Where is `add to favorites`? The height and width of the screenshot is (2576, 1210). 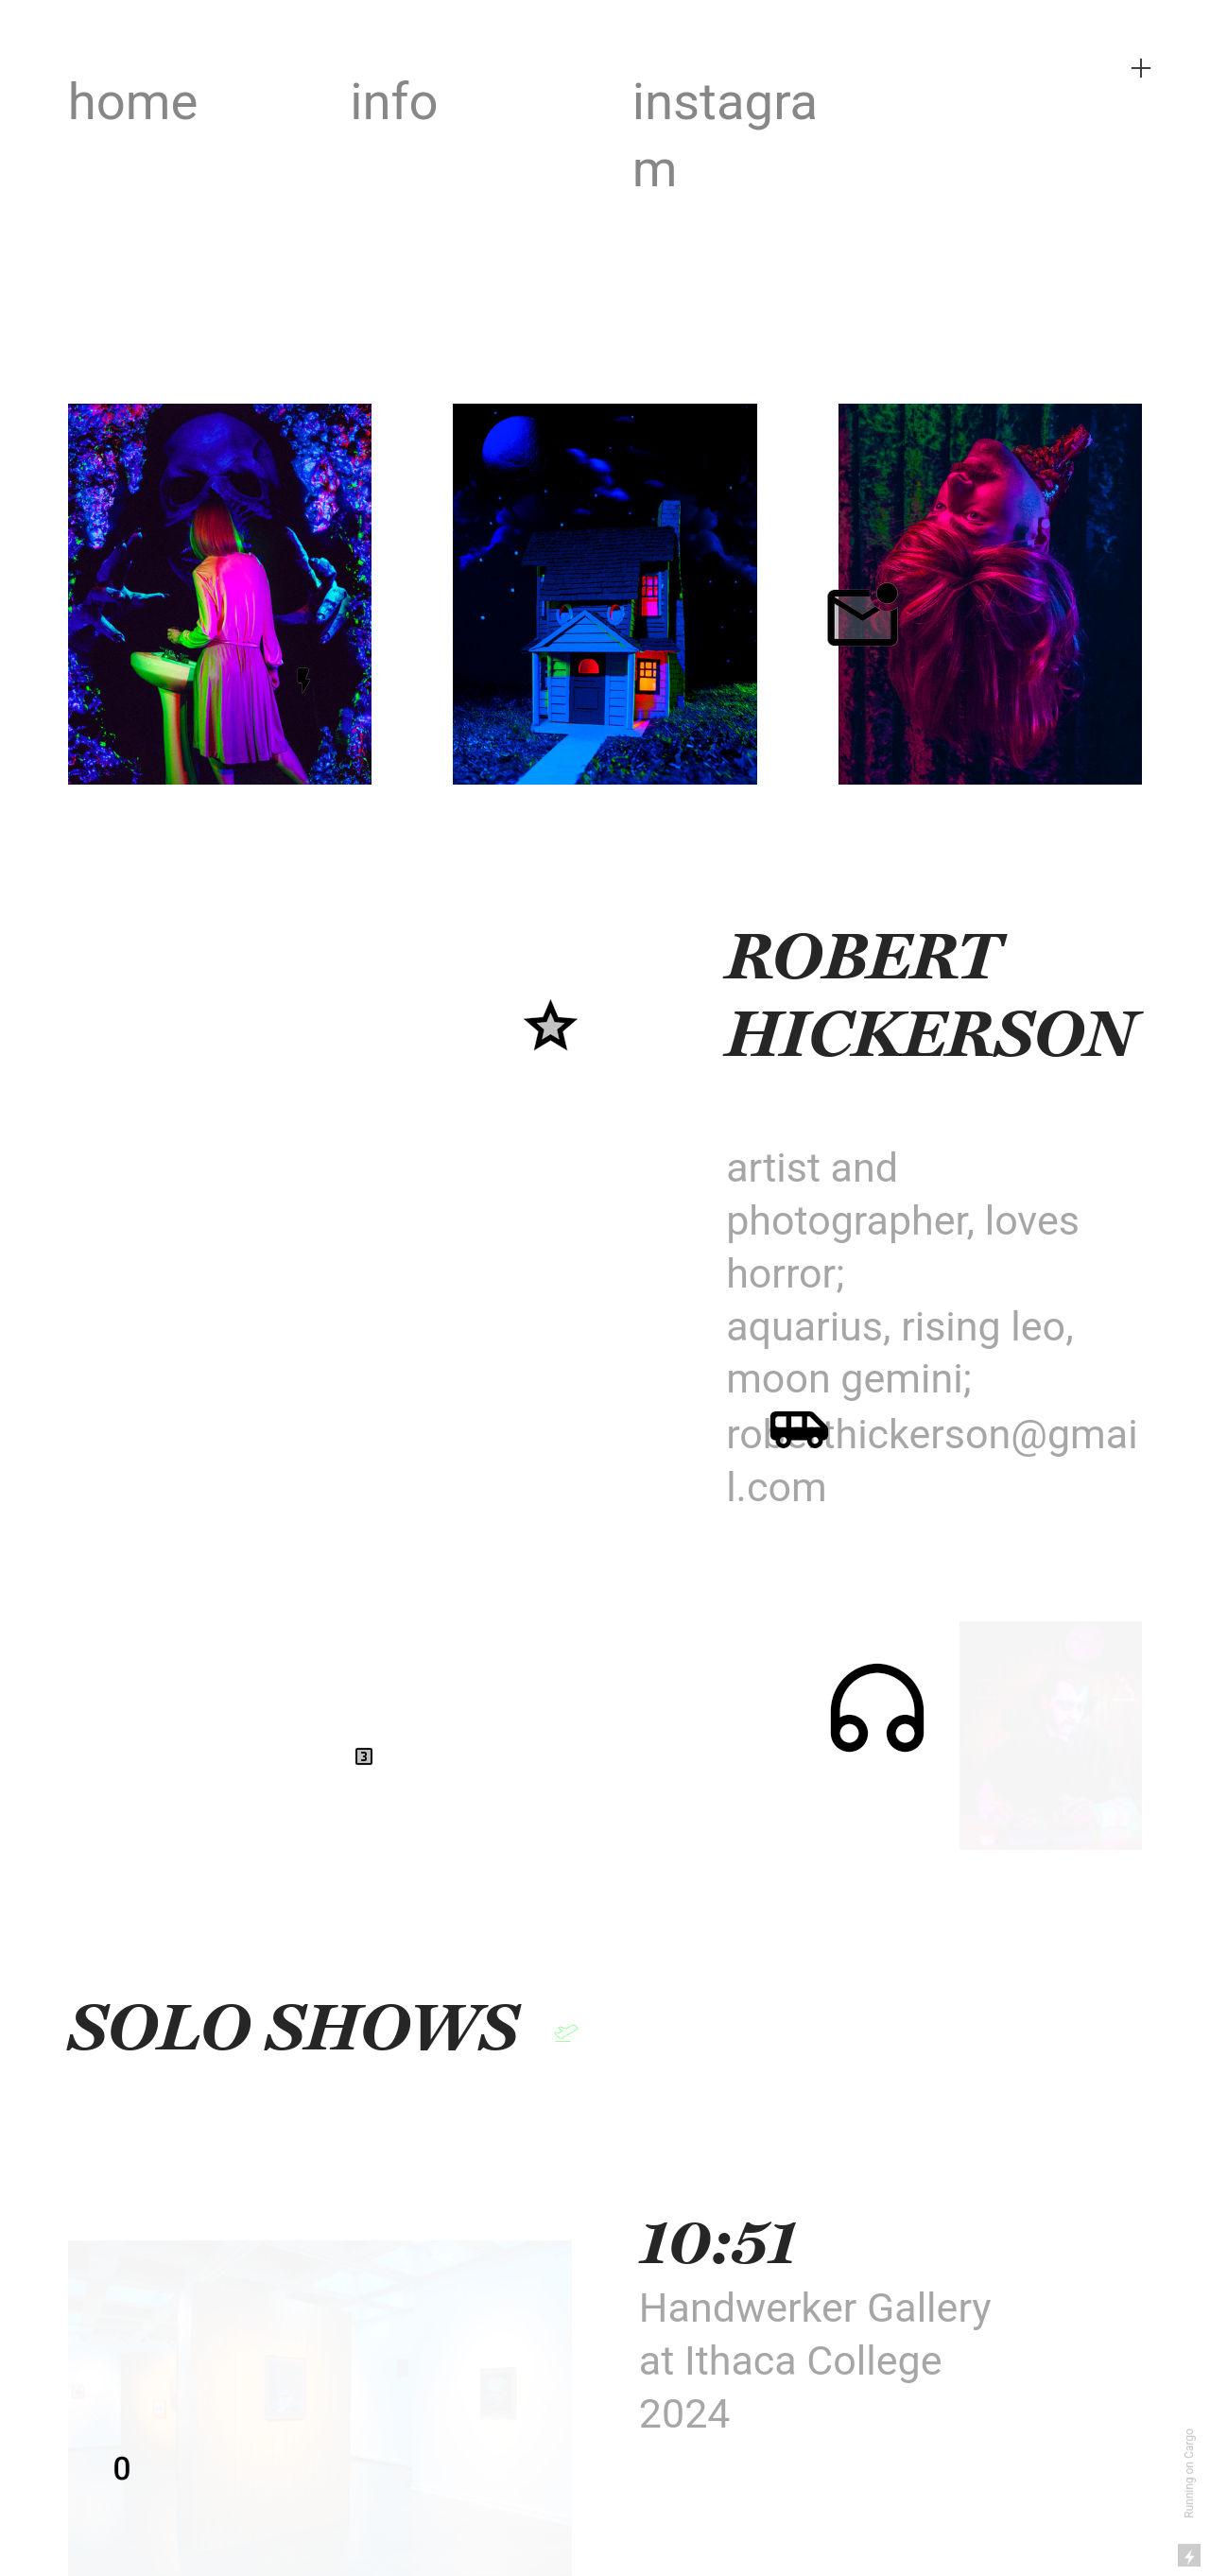
add to favorites is located at coordinates (550, 1026).